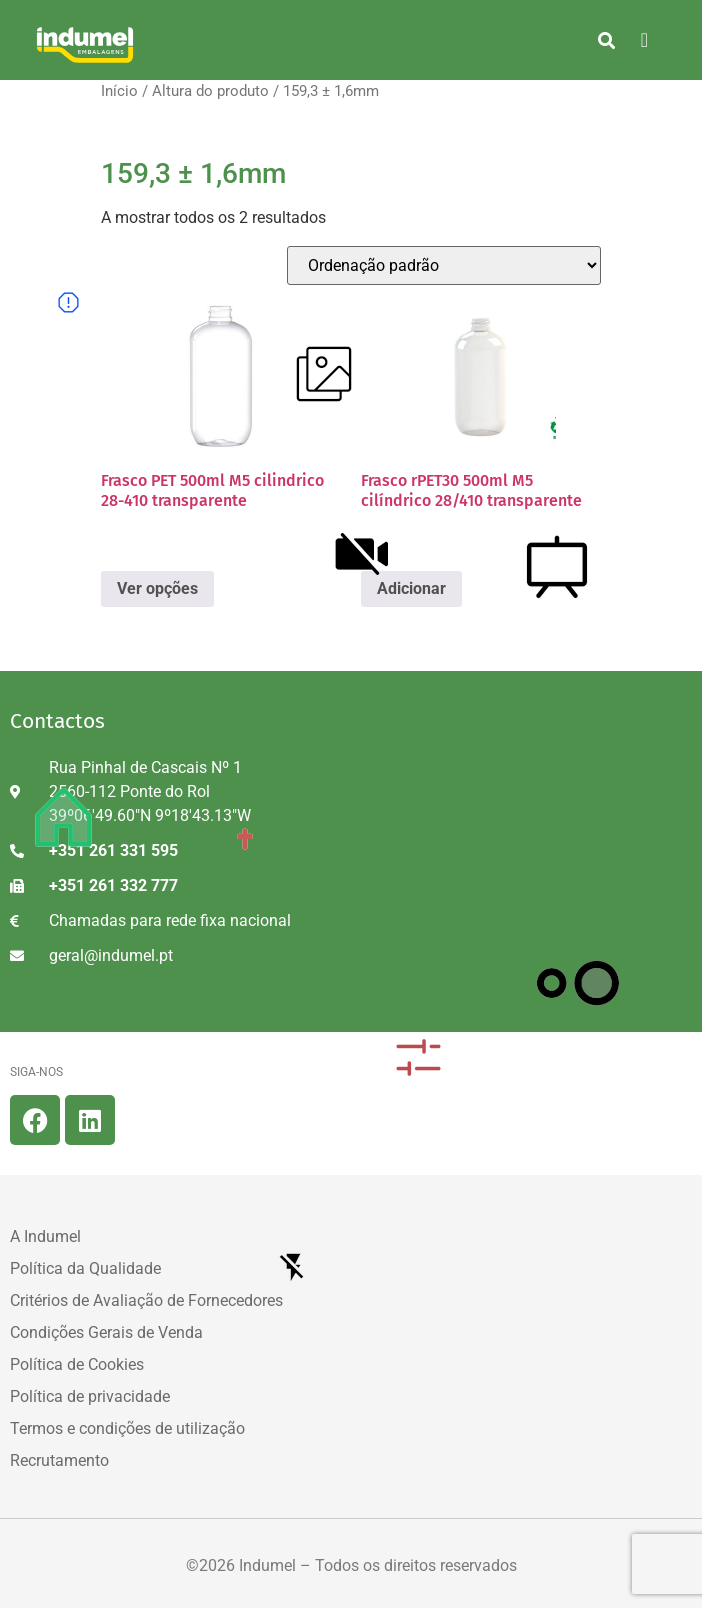 This screenshot has height=1608, width=702. Describe the element at coordinates (68, 302) in the screenshot. I see `indicates a warning or critical alert` at that location.